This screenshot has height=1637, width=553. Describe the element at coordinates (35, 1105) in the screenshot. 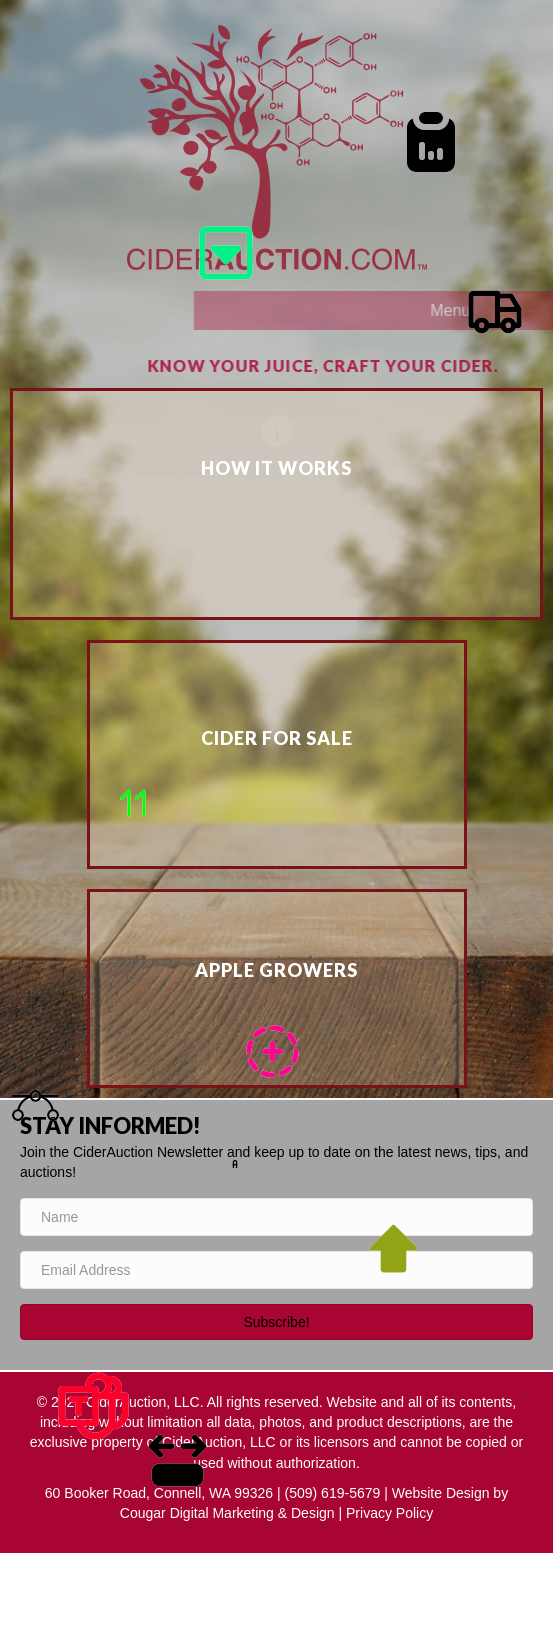

I see `edit vector path or bezier curve` at that location.